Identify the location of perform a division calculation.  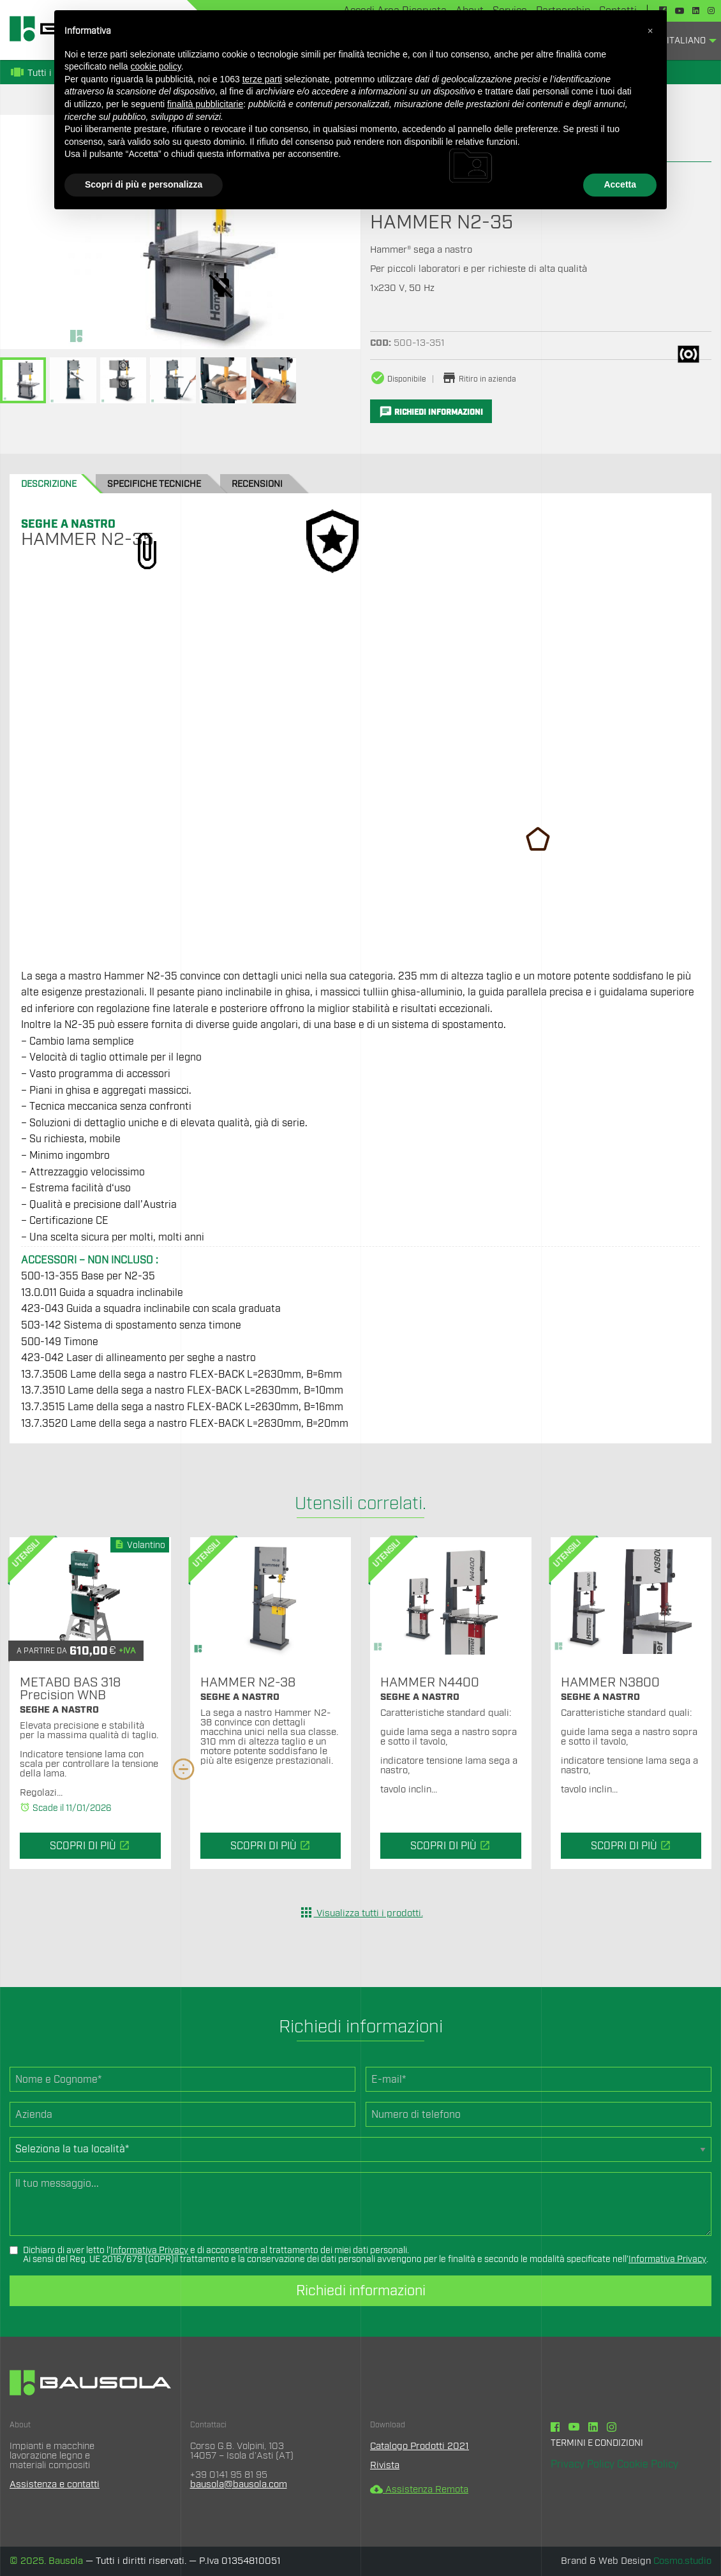
(183, 1769).